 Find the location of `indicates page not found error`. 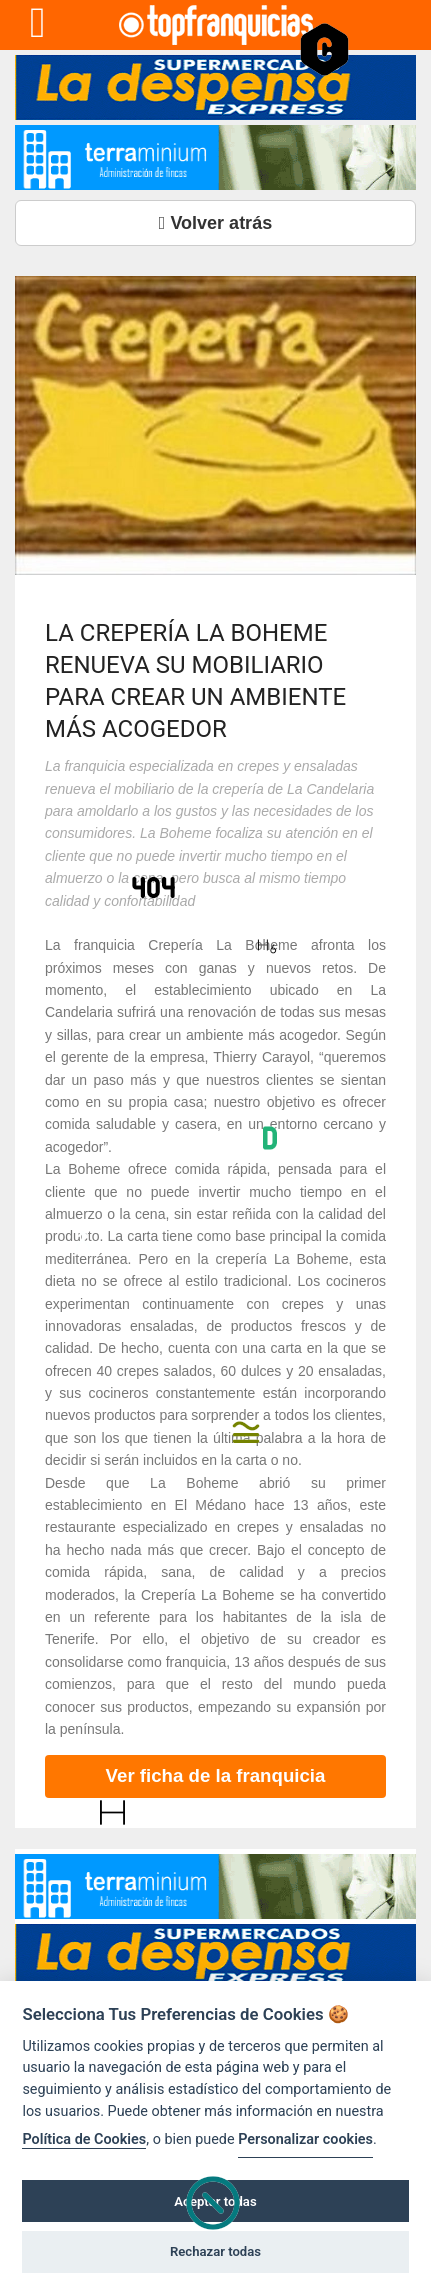

indicates page not found error is located at coordinates (153, 887).